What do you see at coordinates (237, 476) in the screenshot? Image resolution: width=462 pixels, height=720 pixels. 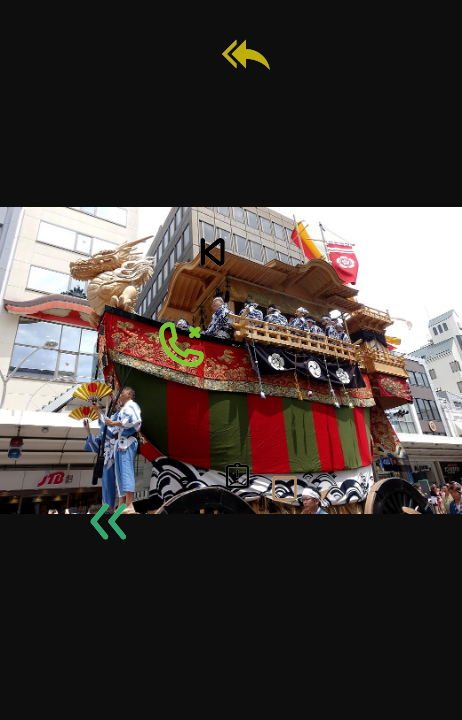 I see `view overdue or late assignments` at bounding box center [237, 476].